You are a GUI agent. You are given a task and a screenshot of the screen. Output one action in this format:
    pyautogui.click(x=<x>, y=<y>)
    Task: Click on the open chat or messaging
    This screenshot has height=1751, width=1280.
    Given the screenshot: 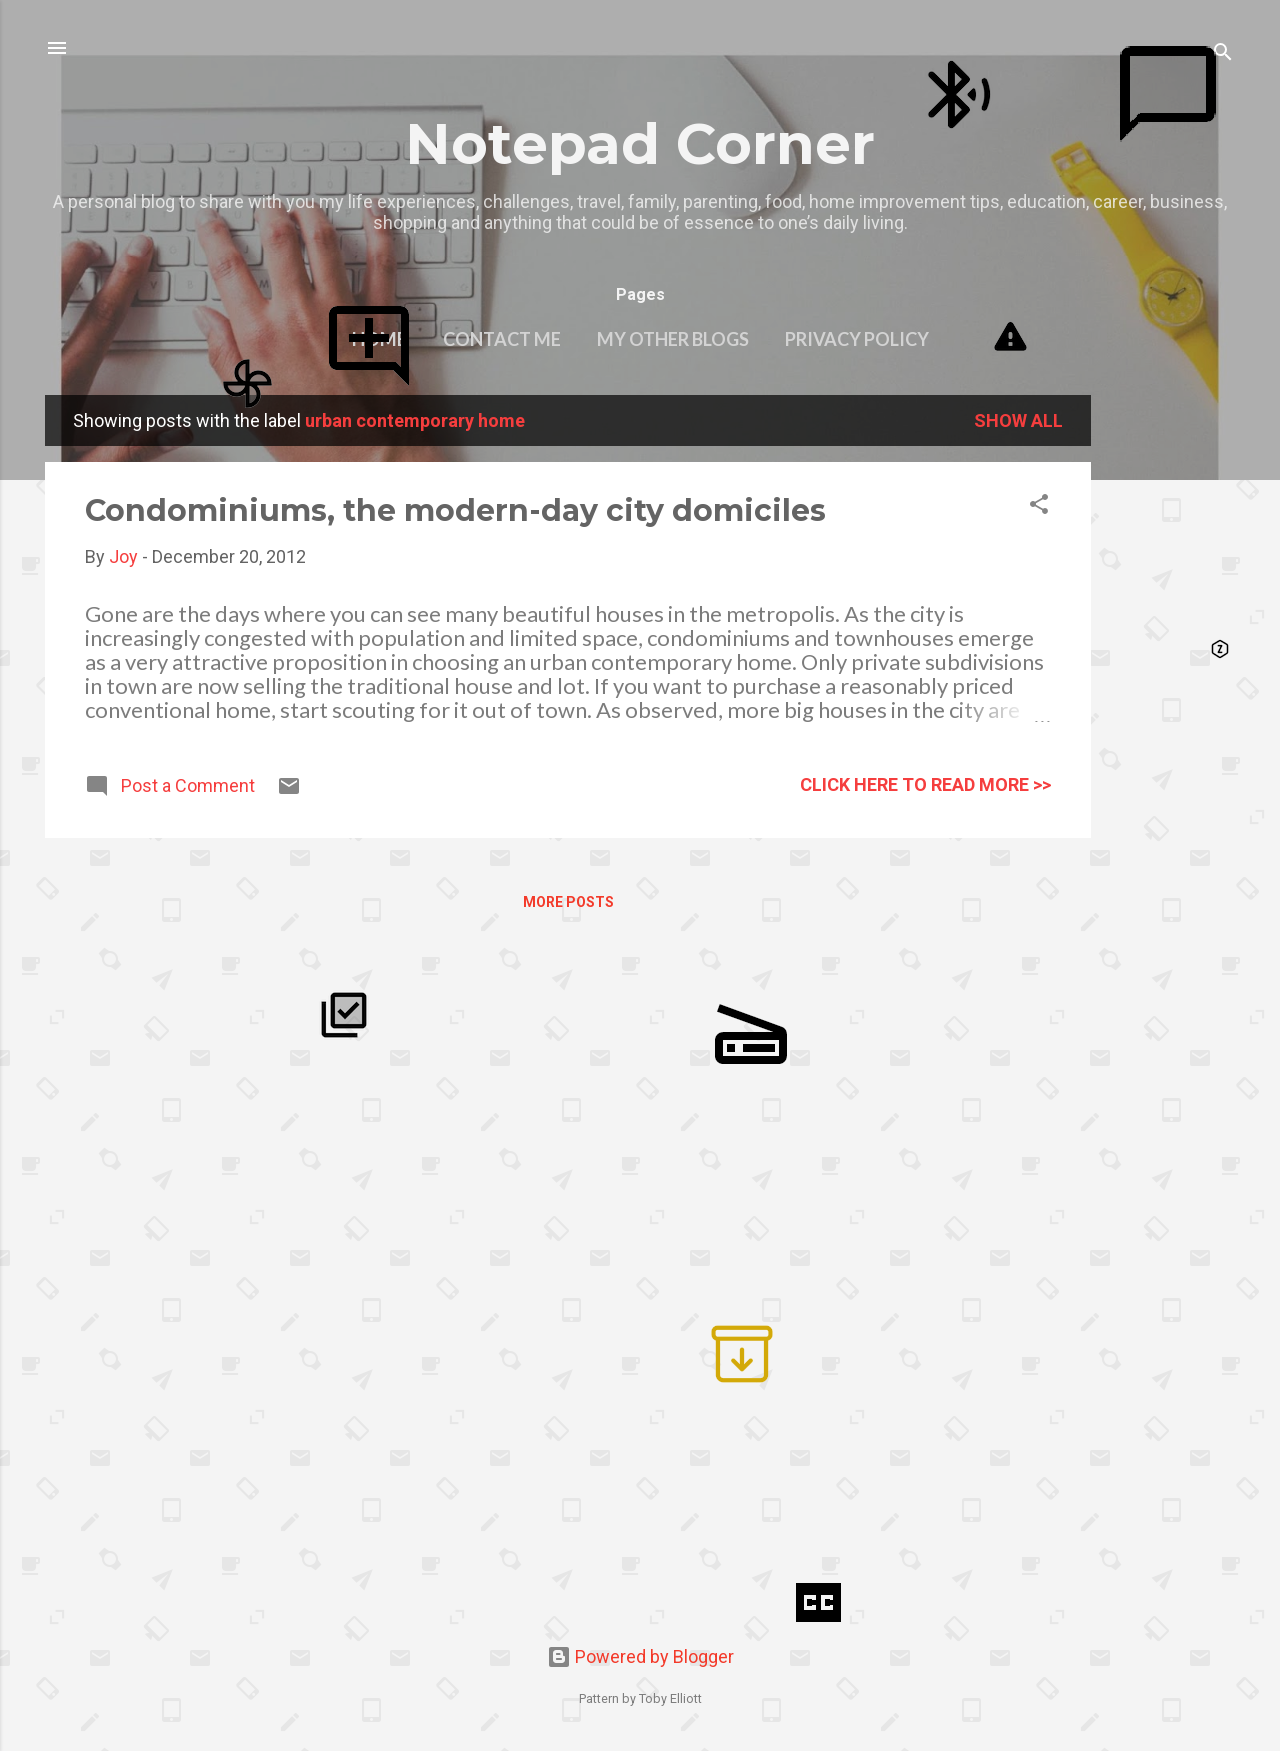 What is the action you would take?
    pyautogui.click(x=1168, y=94)
    